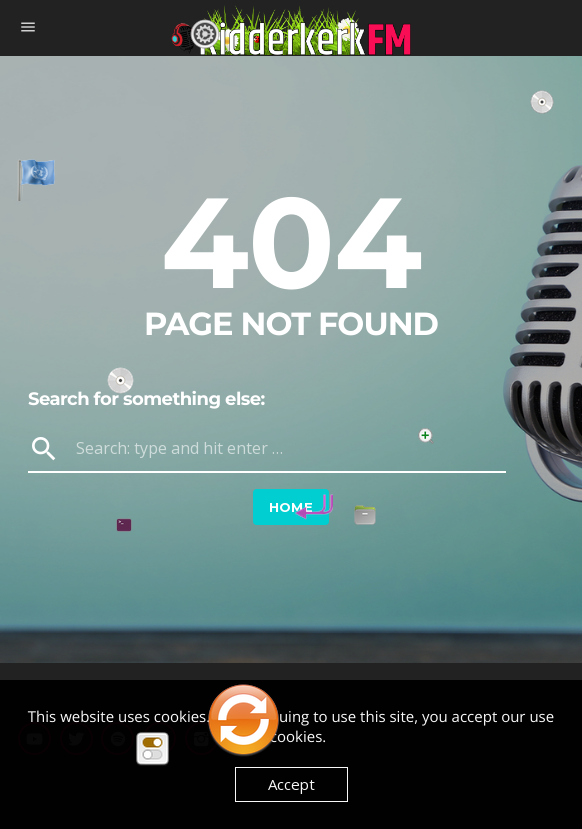  Describe the element at coordinates (313, 504) in the screenshot. I see `reply to all recipients of an email` at that location.